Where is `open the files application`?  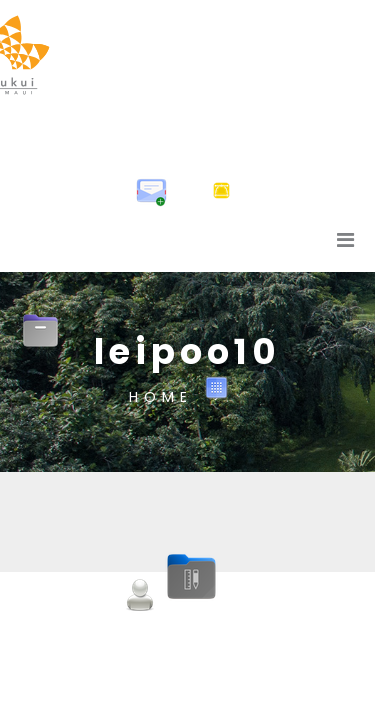 open the files application is located at coordinates (40, 330).